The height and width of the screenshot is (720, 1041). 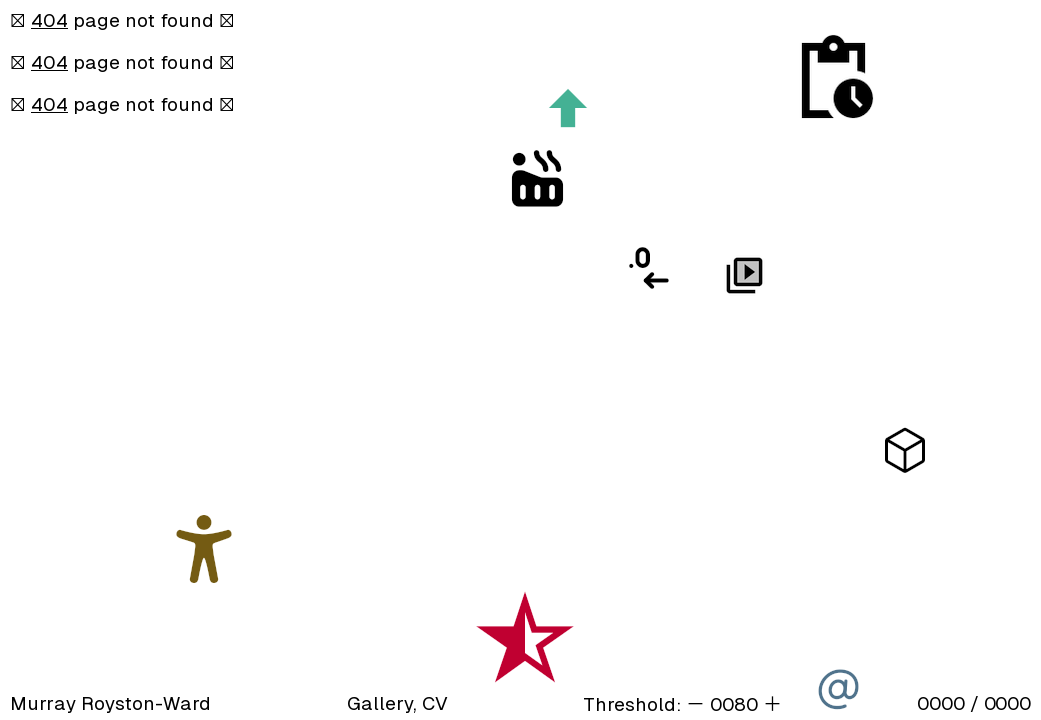 What do you see at coordinates (833, 78) in the screenshot?
I see `view pending tasks or actions` at bounding box center [833, 78].